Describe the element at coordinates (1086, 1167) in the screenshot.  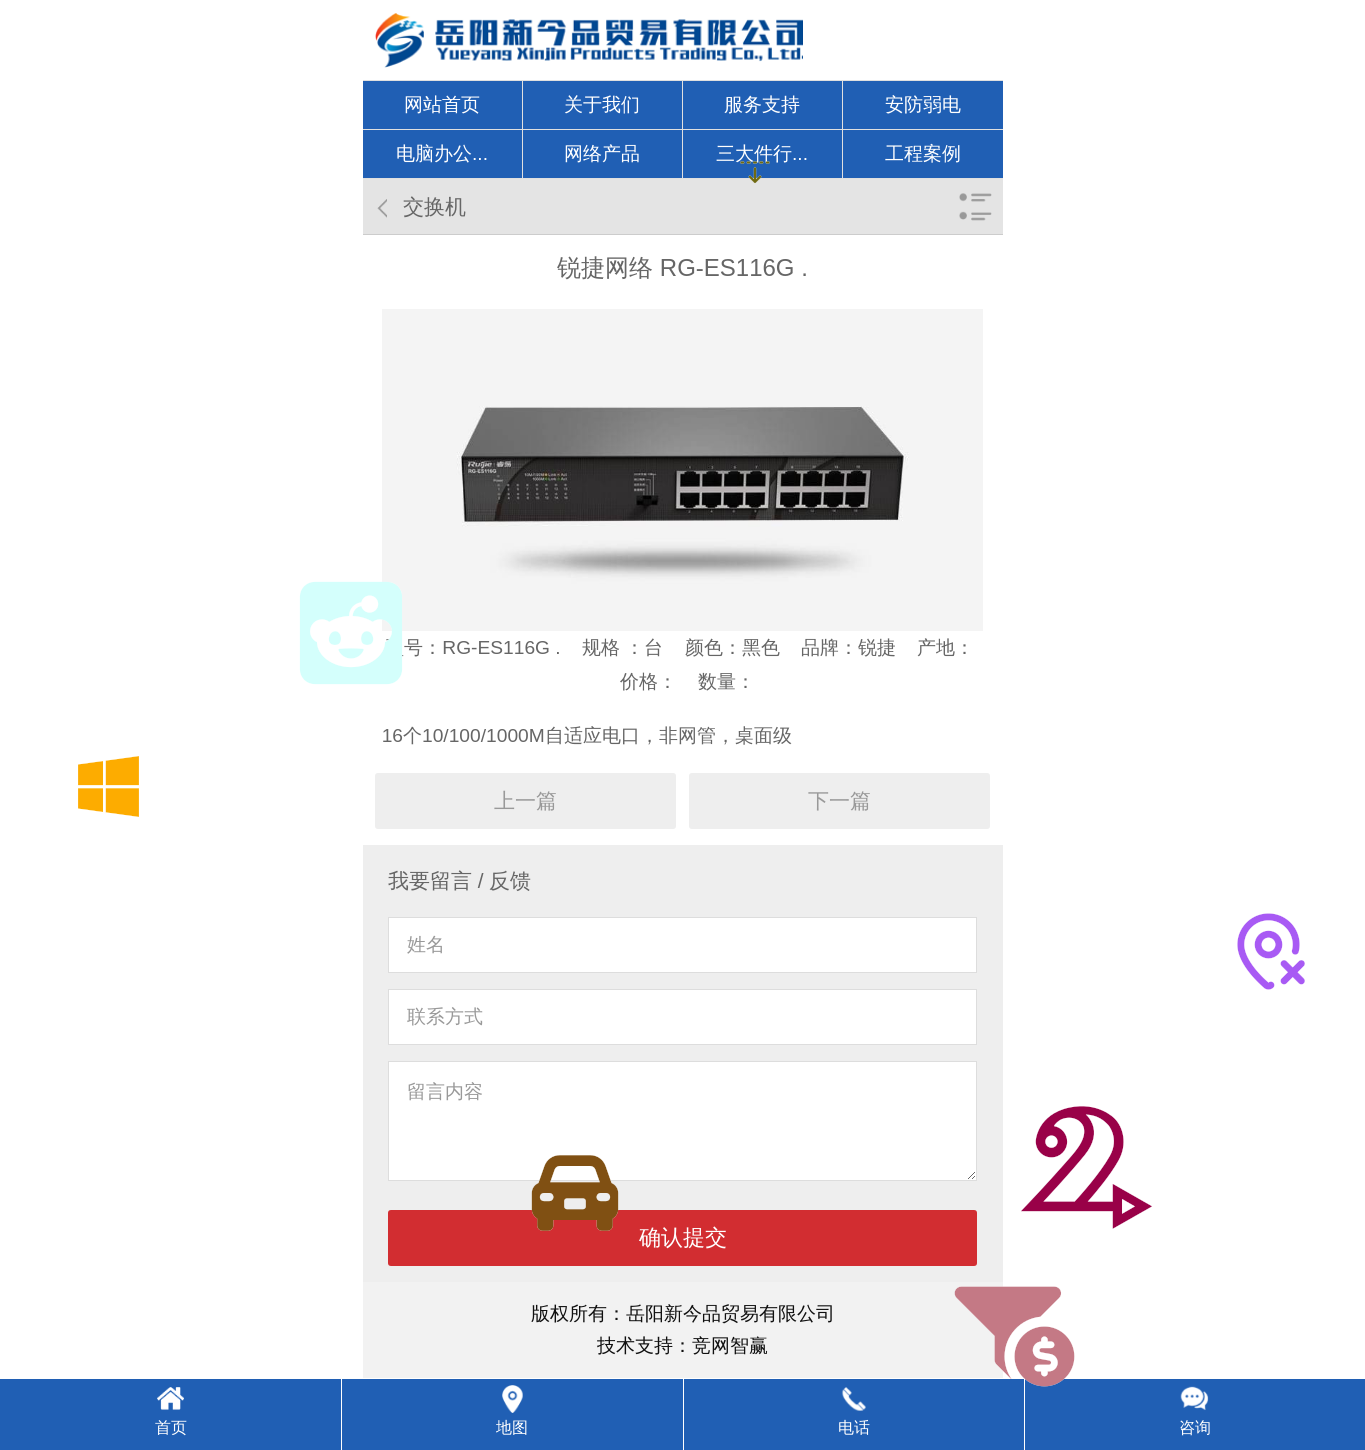
I see `draft2digital publishing platform logo` at that location.